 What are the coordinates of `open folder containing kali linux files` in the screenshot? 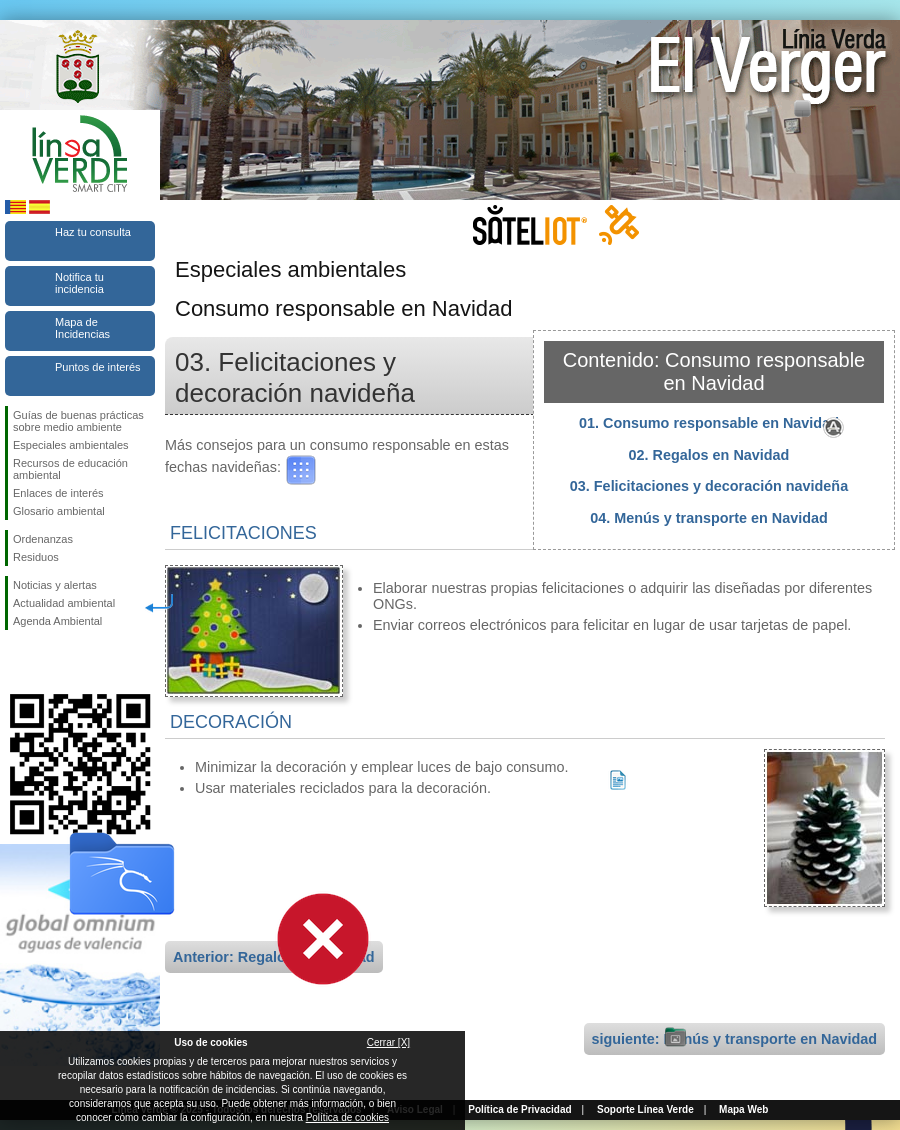 It's located at (121, 876).